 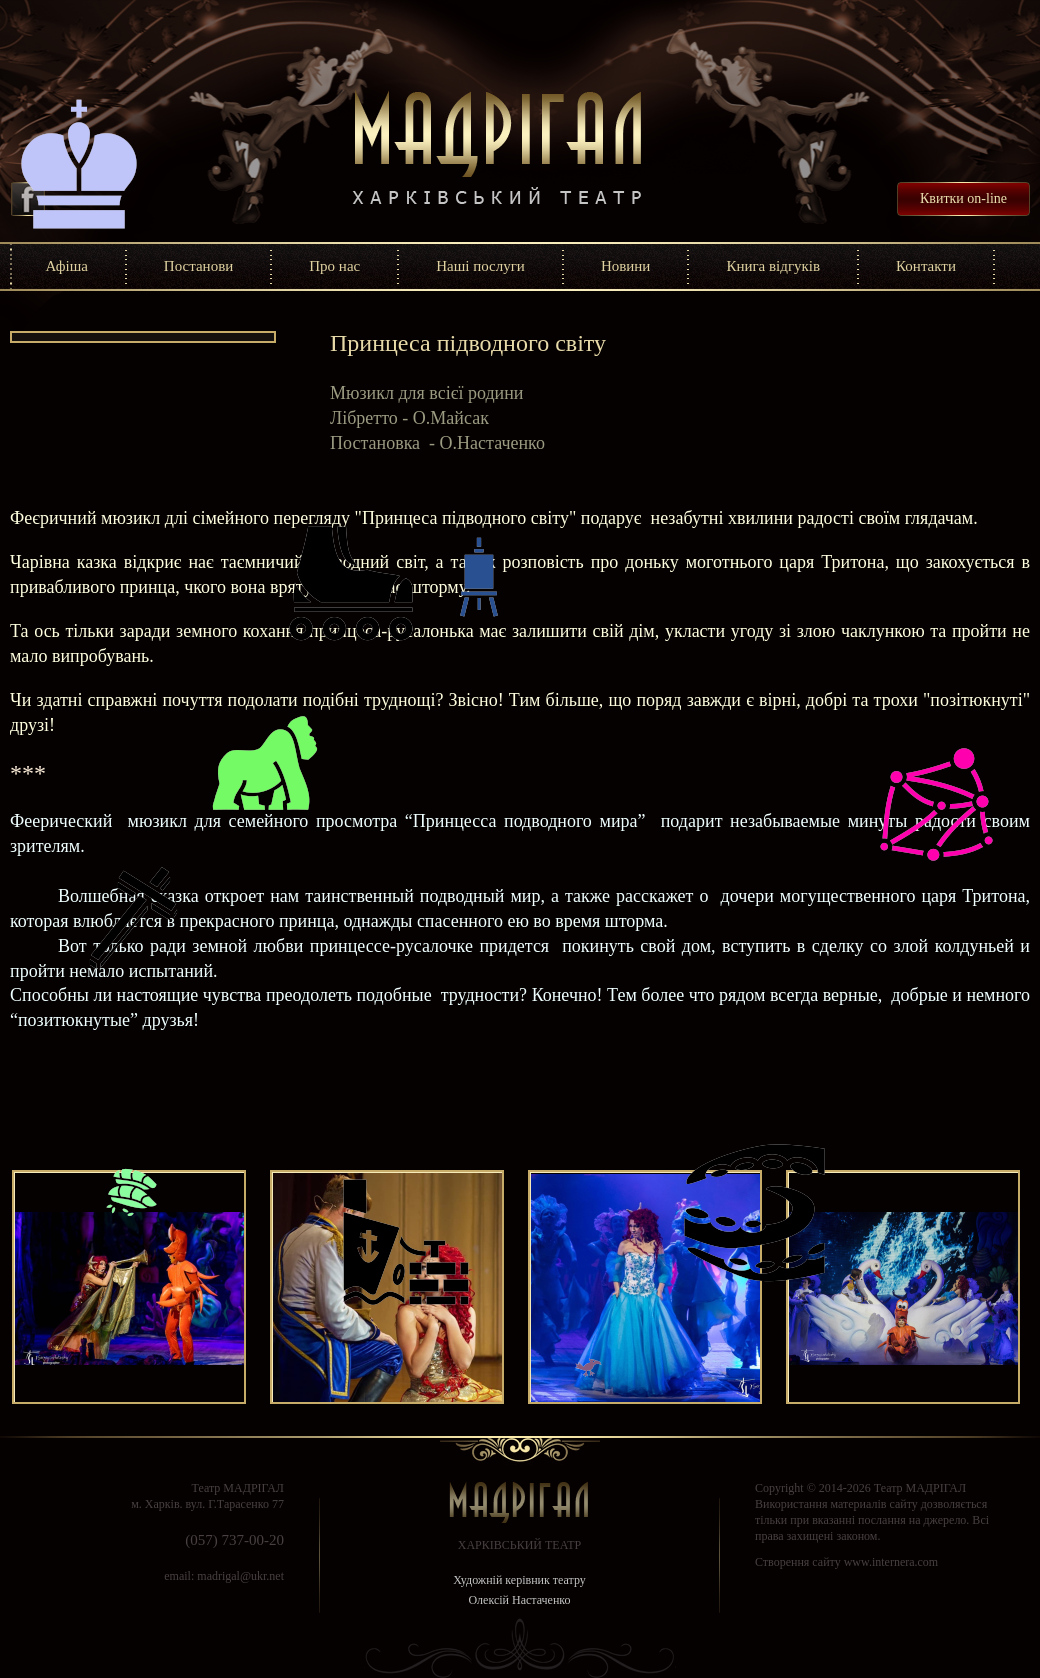 I want to click on access harbor or port facilities, so click(x=407, y=1243).